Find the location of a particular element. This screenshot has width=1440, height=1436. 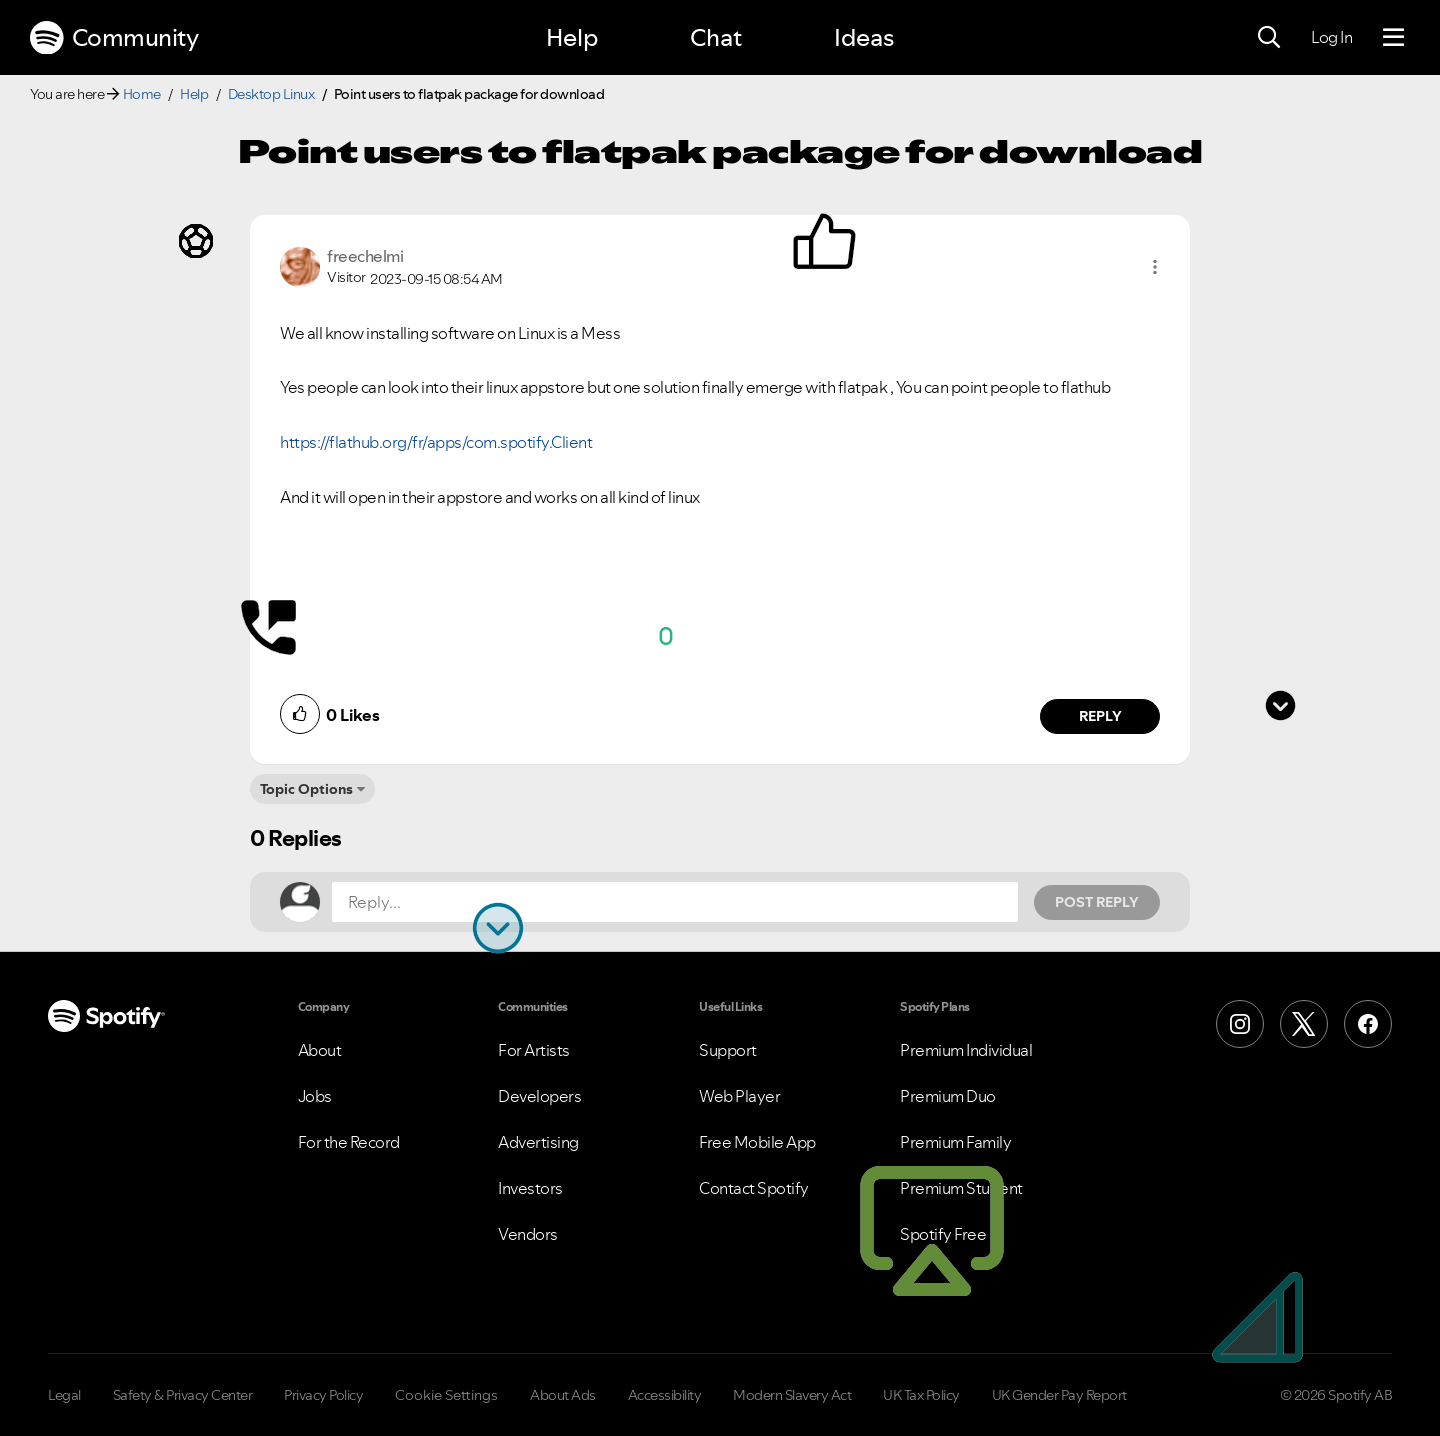

access soccer or football content is located at coordinates (196, 241).